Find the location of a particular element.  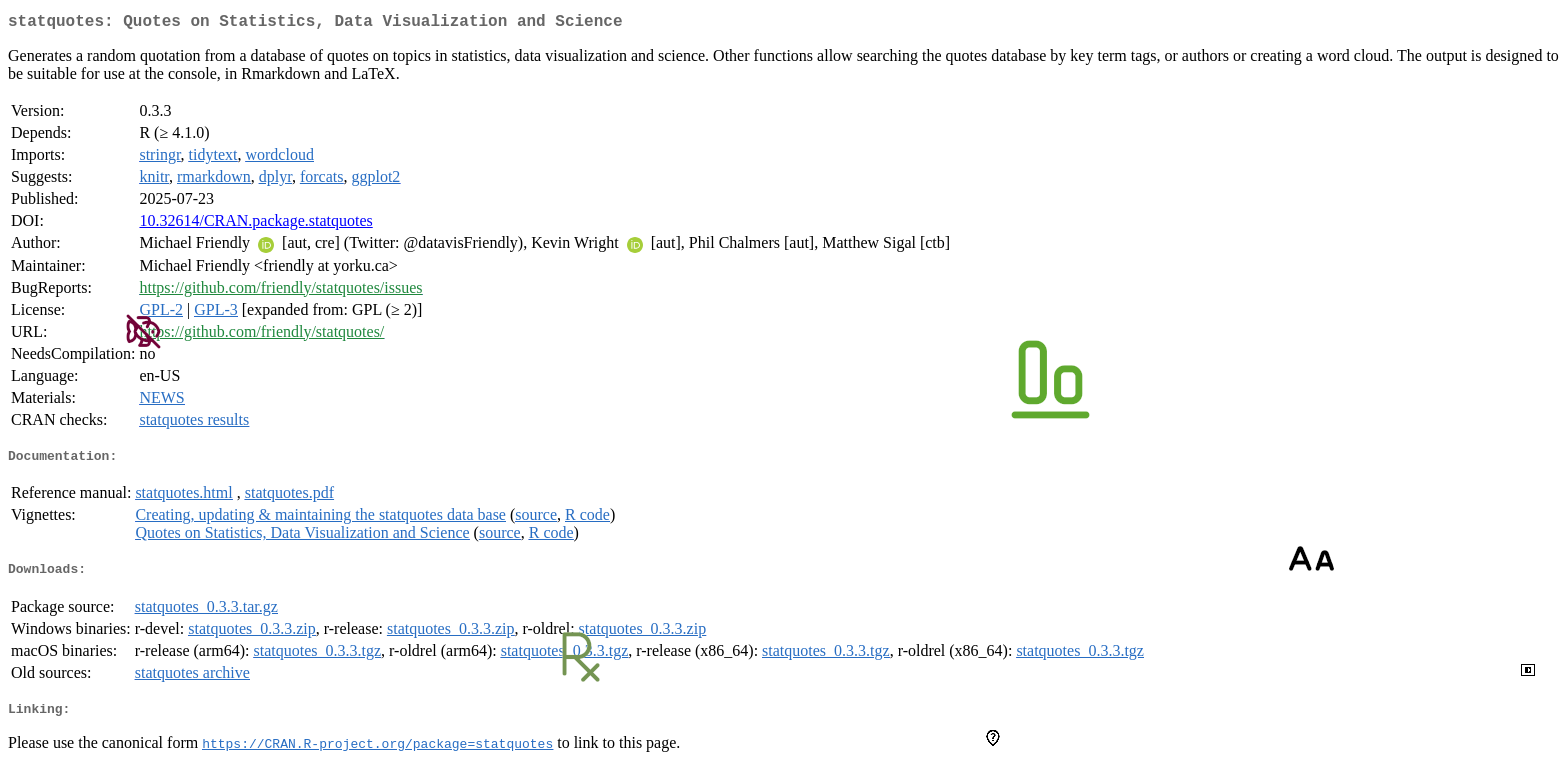

view prescription details is located at coordinates (579, 657).